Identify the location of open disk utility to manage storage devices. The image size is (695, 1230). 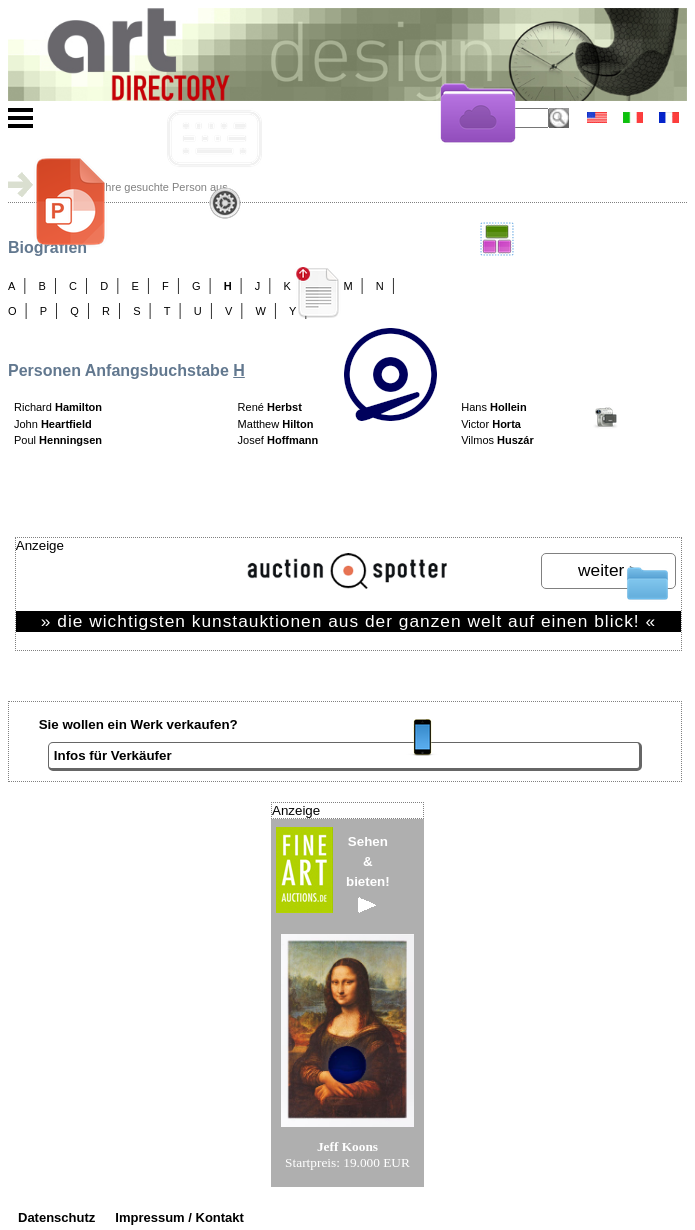
(390, 374).